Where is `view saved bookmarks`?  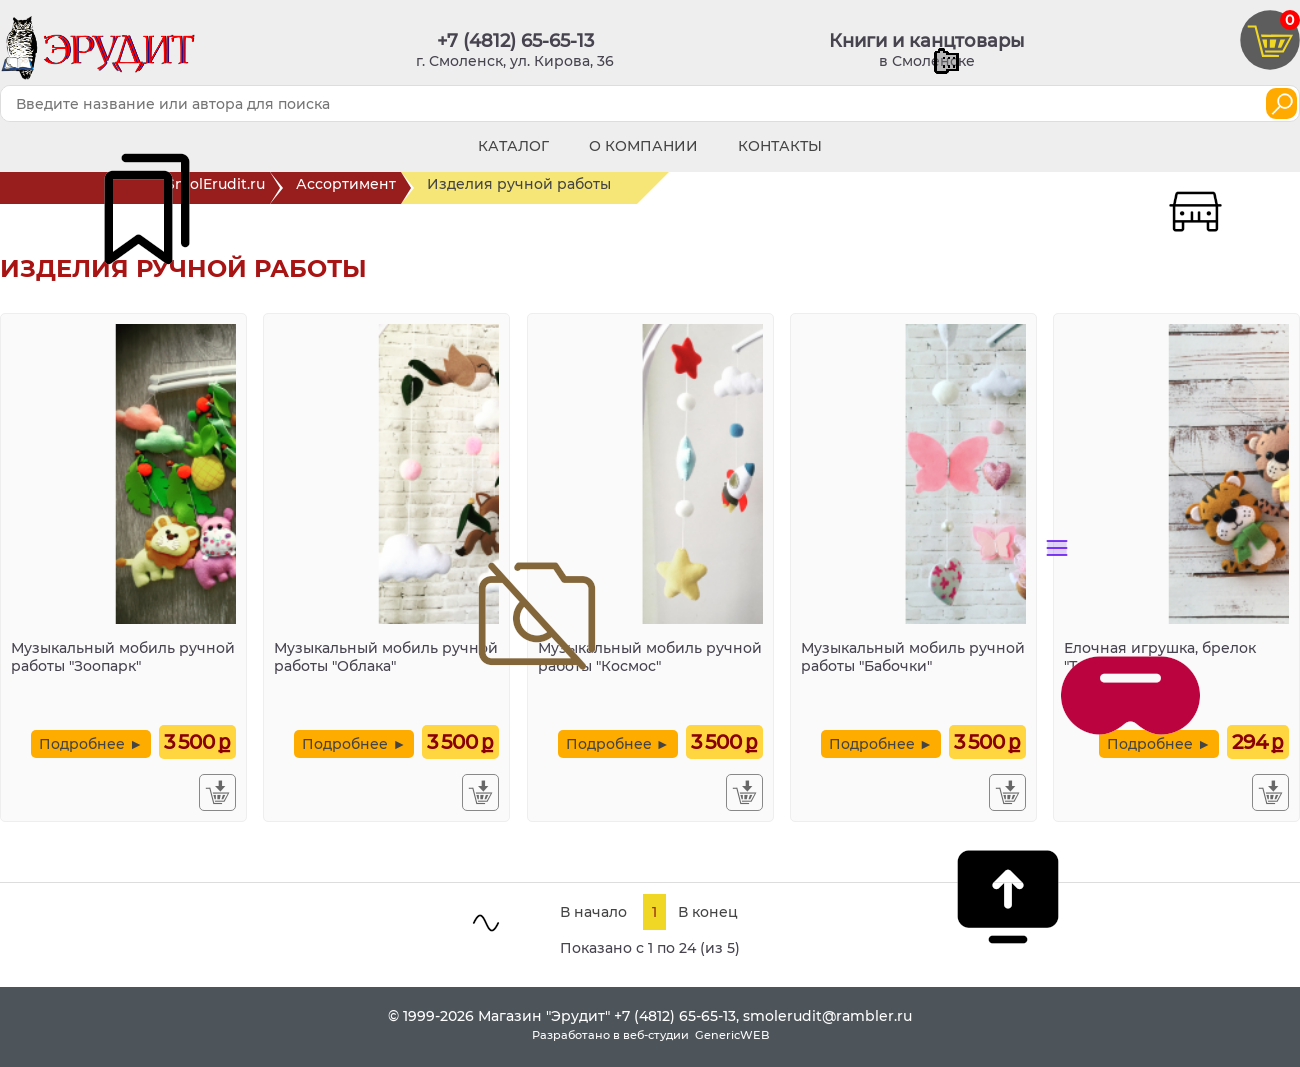
view saved bookmarks is located at coordinates (147, 209).